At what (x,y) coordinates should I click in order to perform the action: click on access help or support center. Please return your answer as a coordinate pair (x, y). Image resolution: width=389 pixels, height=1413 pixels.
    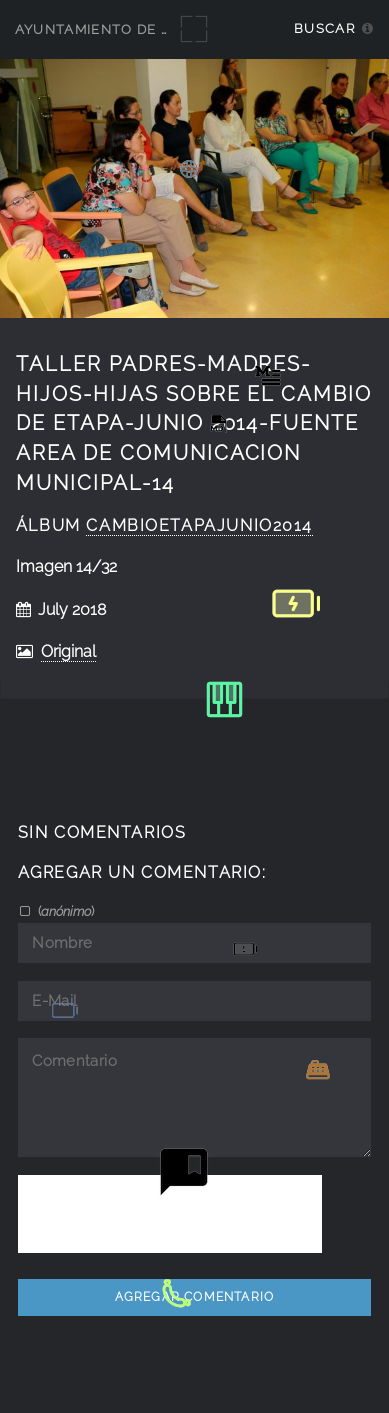
    Looking at the image, I should click on (189, 169).